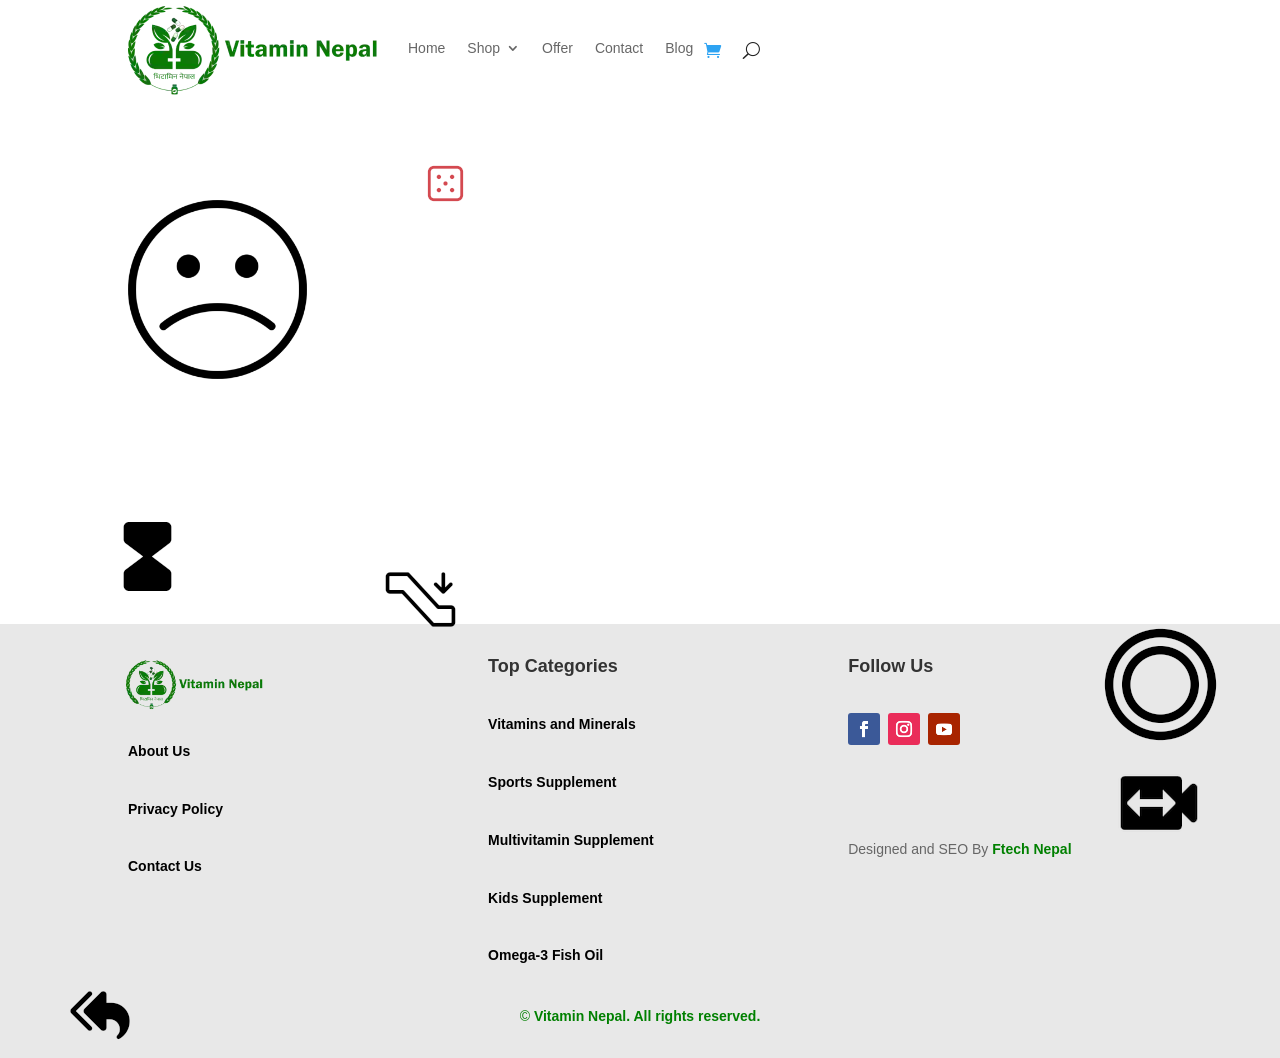 The image size is (1280, 1058). What do you see at coordinates (420, 599) in the screenshot?
I see `indicates escalator going down` at bounding box center [420, 599].